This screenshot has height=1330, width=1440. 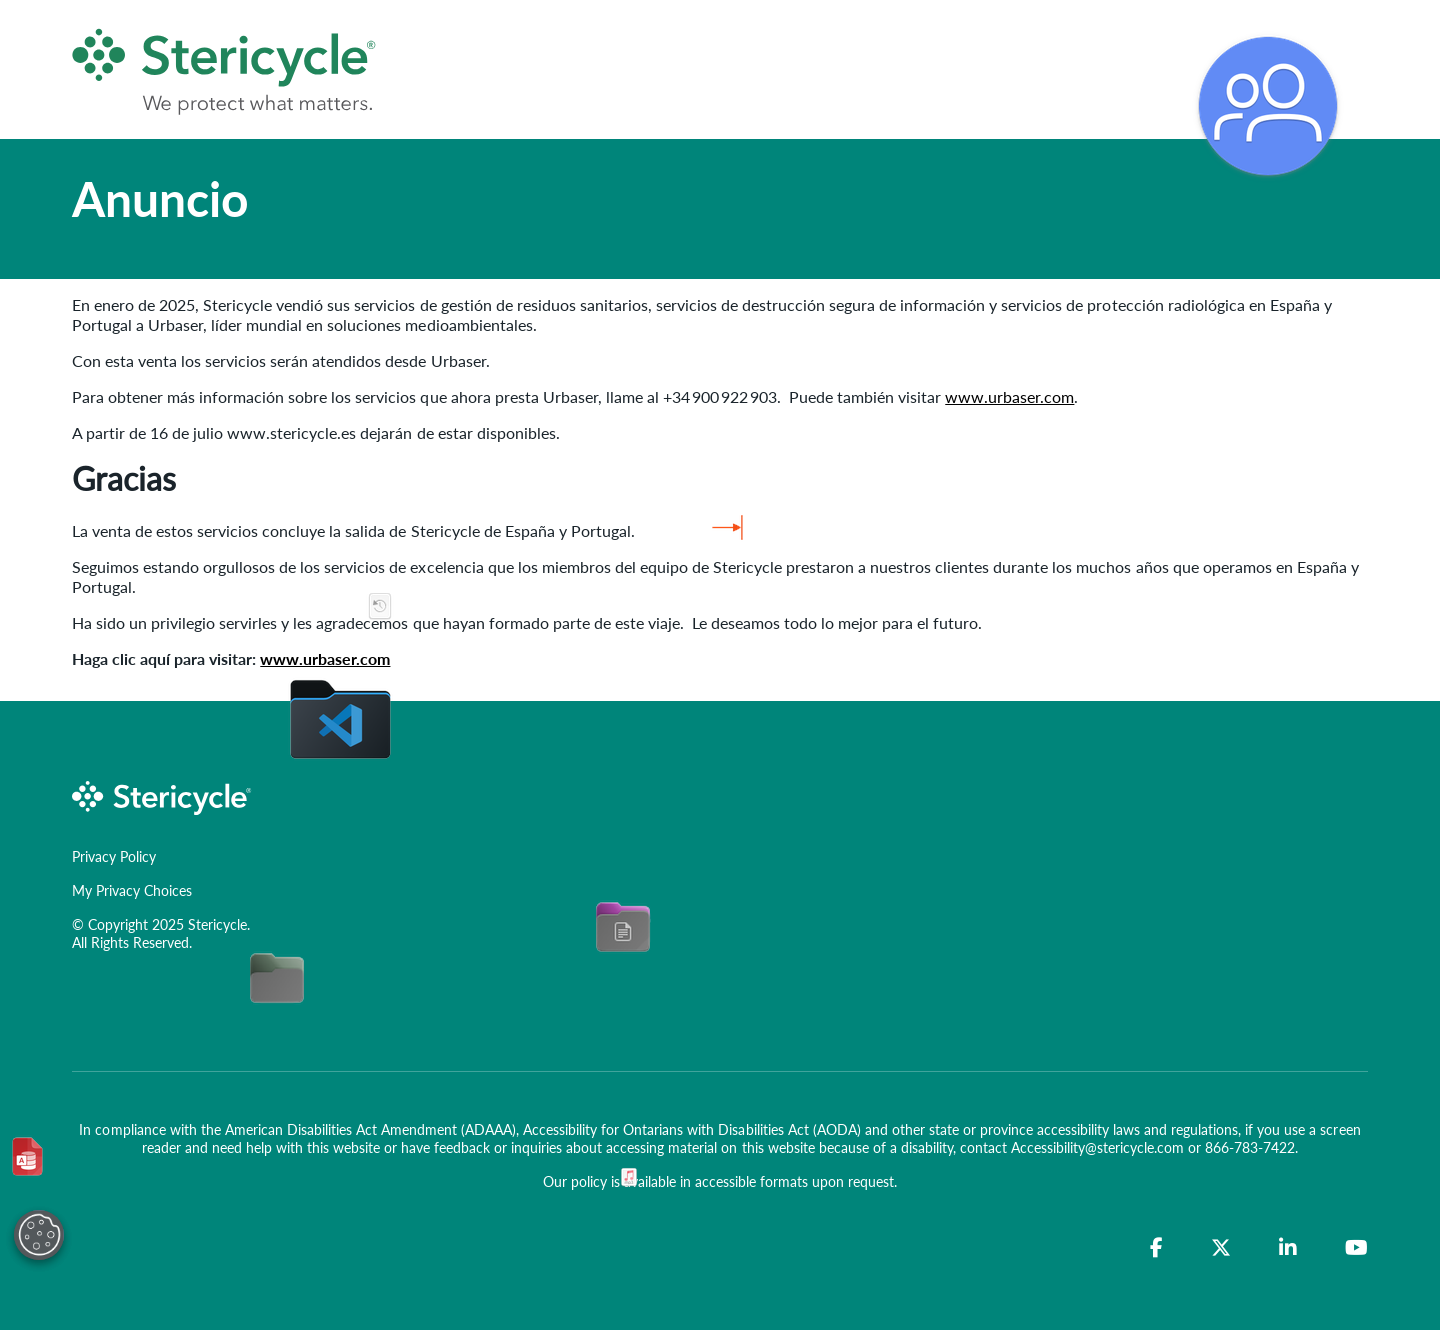 I want to click on open your documents folder, so click(x=623, y=927).